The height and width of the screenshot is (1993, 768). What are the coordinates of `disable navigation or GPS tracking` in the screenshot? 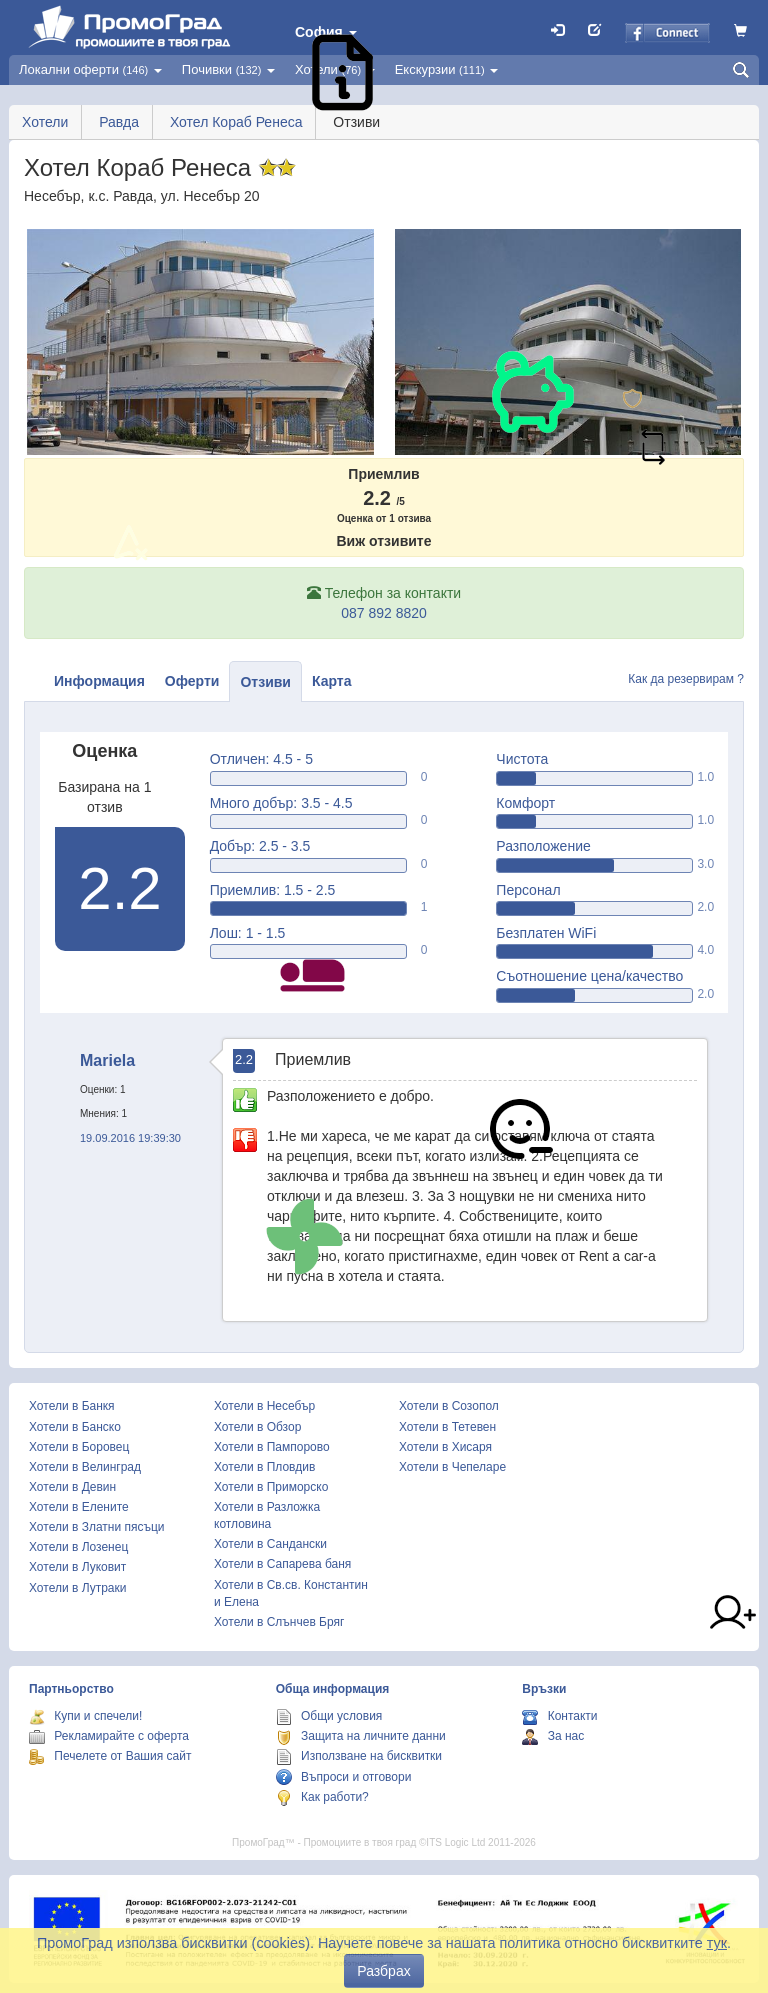 It's located at (129, 542).